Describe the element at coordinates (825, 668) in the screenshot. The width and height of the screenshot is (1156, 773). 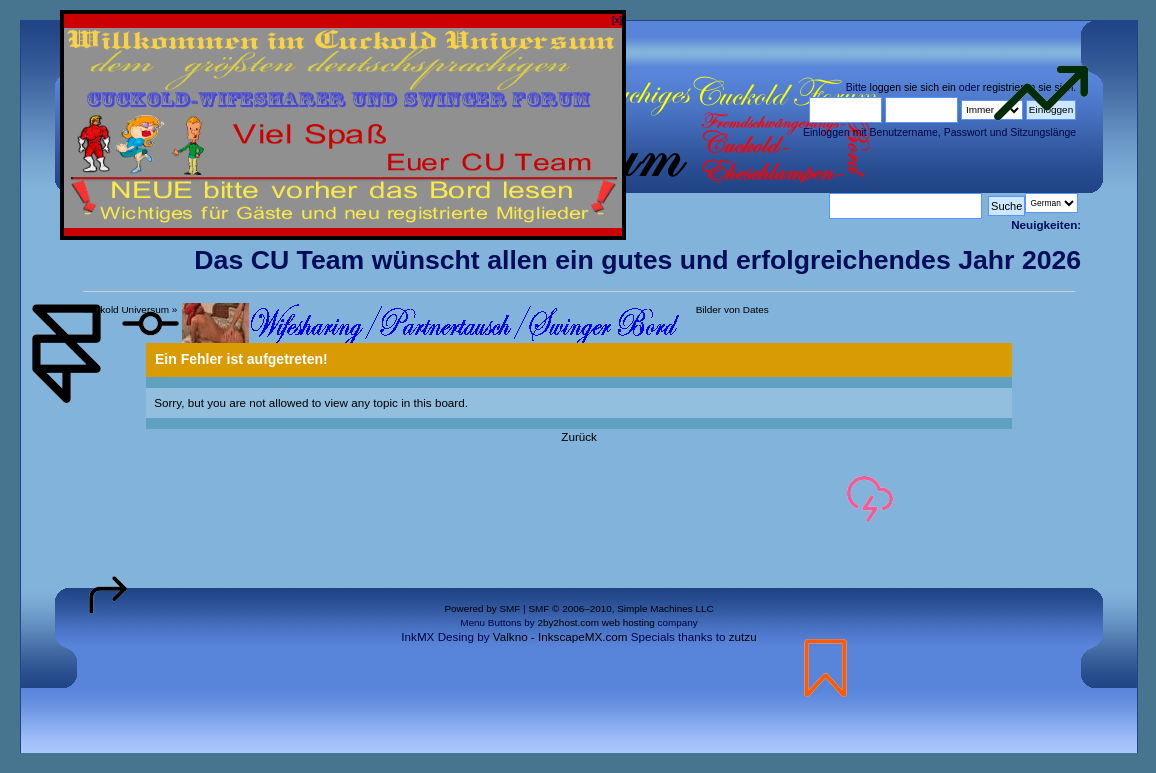
I see `bookmark this item for later` at that location.